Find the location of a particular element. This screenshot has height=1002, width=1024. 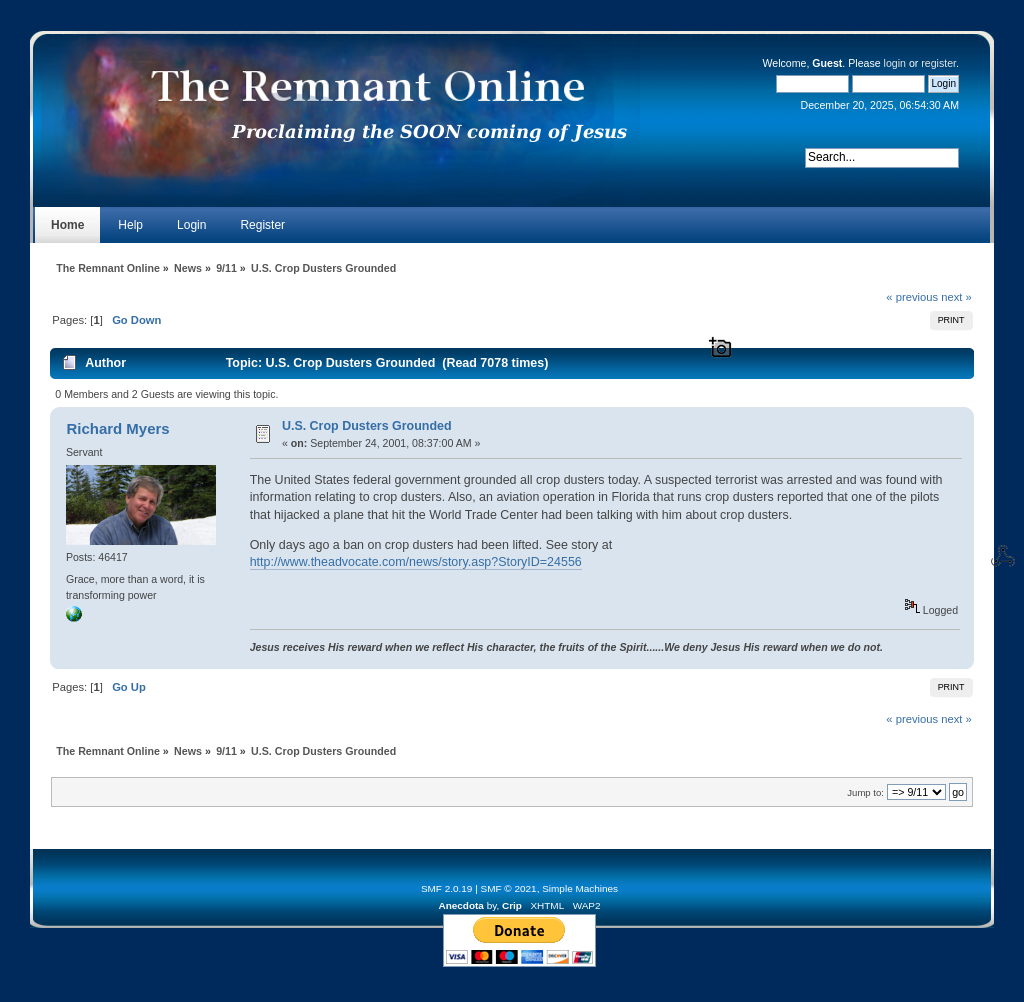

configure webhook integrations is located at coordinates (1003, 557).